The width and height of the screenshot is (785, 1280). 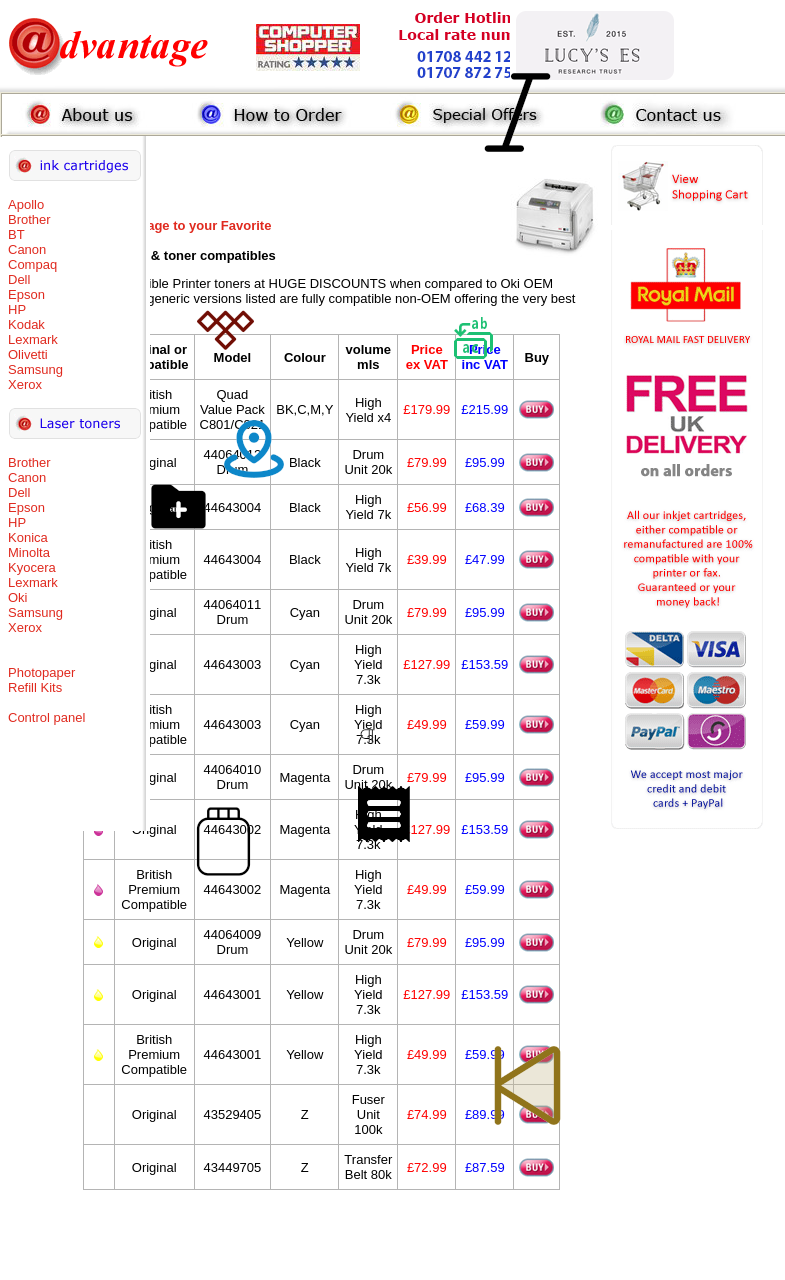 What do you see at coordinates (223, 841) in the screenshot?
I see `store or organize items in a container` at bounding box center [223, 841].